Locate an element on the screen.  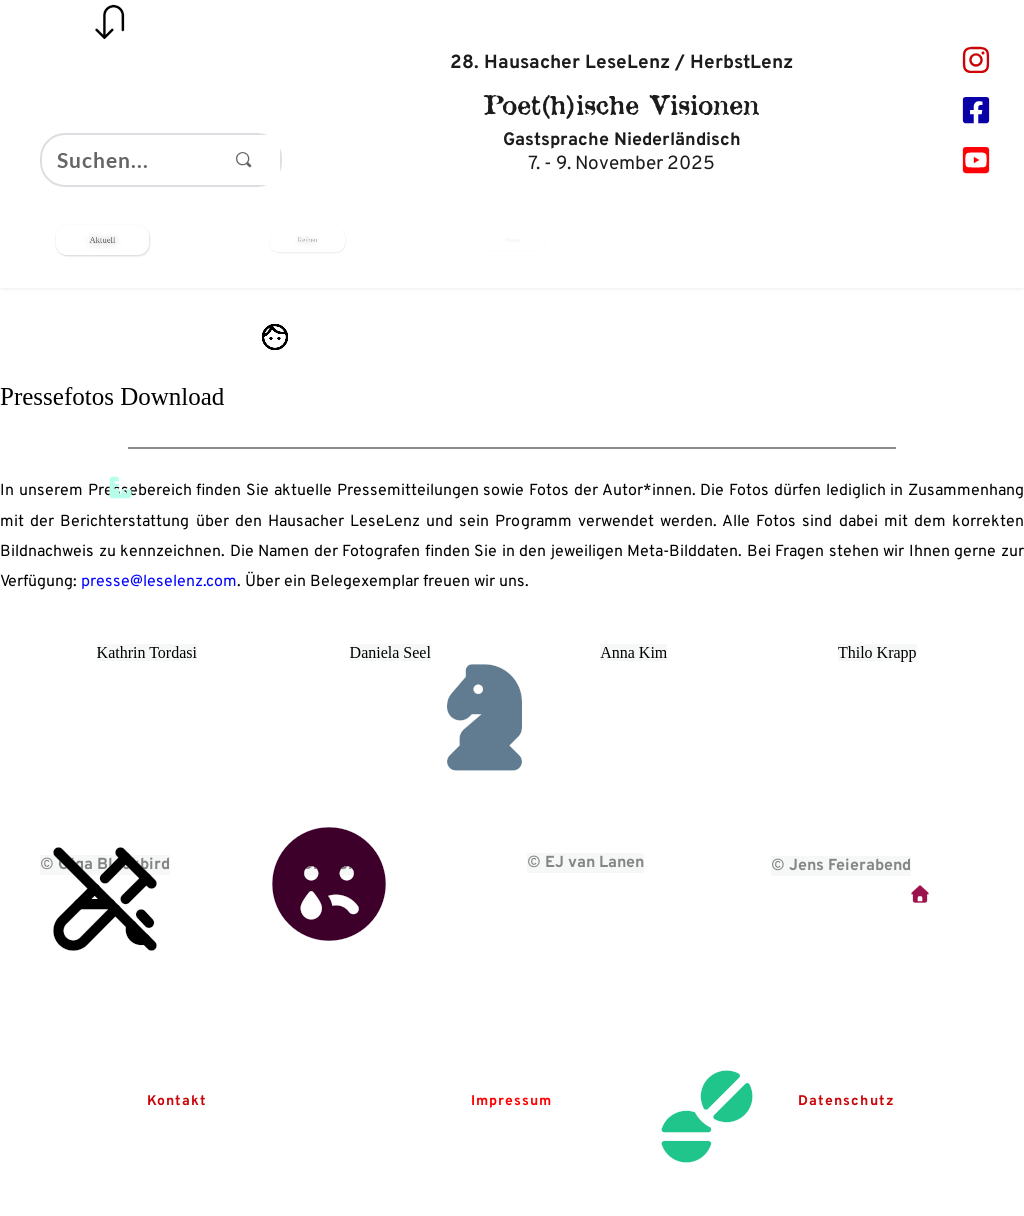
play chess or access chess game is located at coordinates (484, 720).